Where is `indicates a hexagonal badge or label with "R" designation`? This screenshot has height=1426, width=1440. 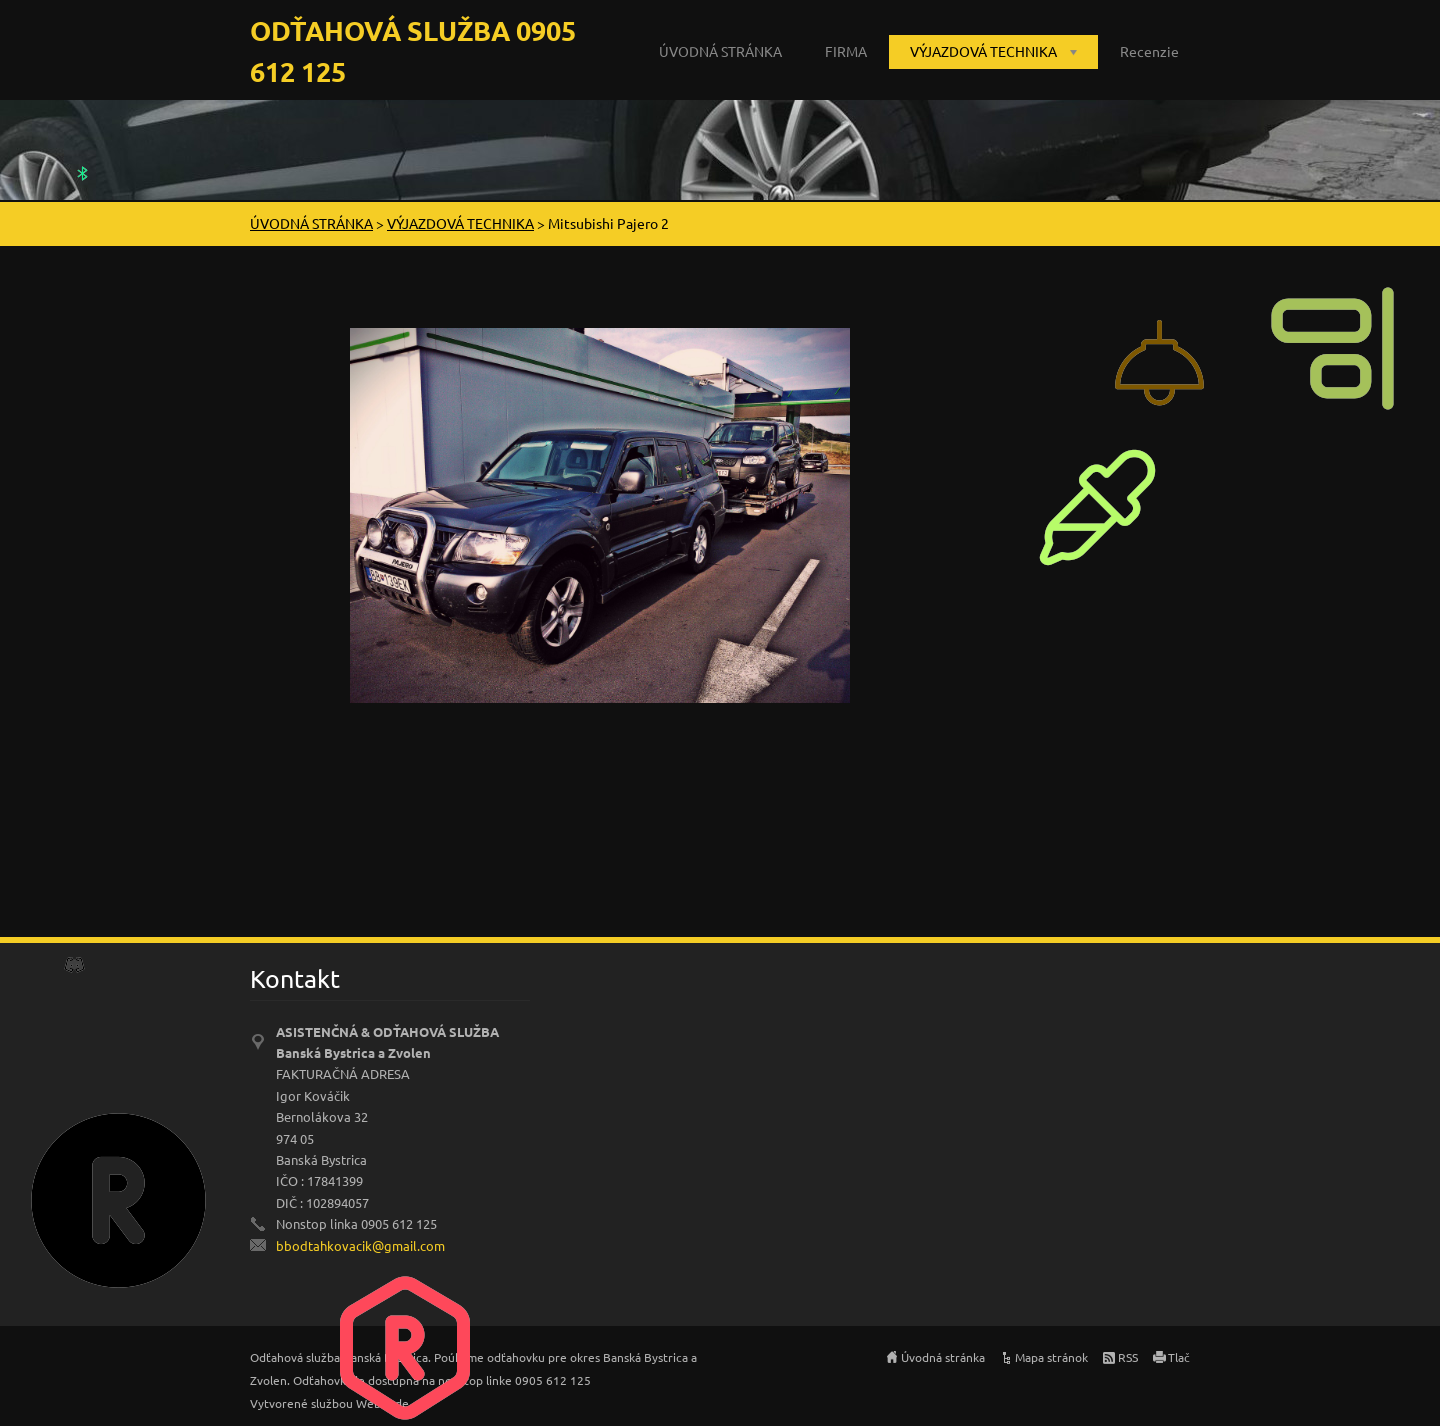
indicates a hexagonal badge or label with "R" designation is located at coordinates (405, 1348).